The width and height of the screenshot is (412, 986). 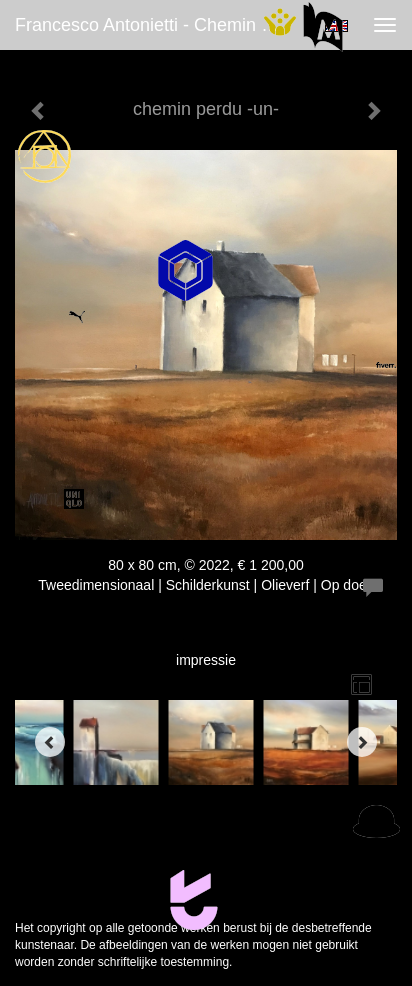 What do you see at coordinates (361, 684) in the screenshot?
I see `switch to grid layout view` at bounding box center [361, 684].